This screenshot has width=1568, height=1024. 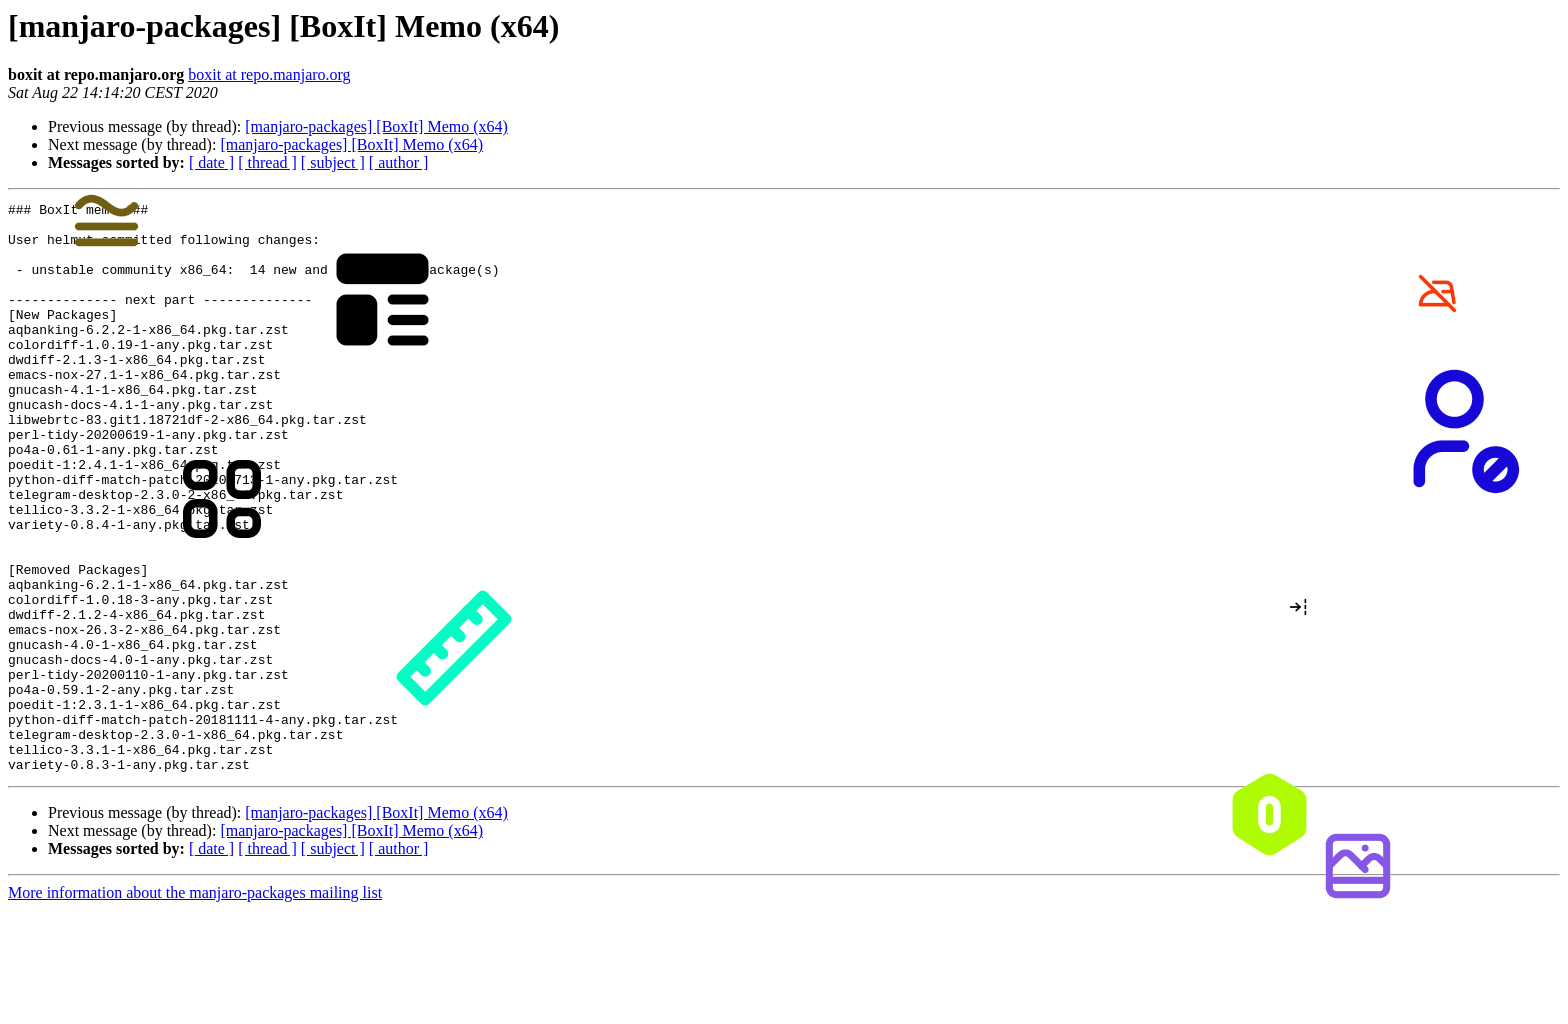 What do you see at coordinates (454, 648) in the screenshot?
I see `access measurement tools` at bounding box center [454, 648].